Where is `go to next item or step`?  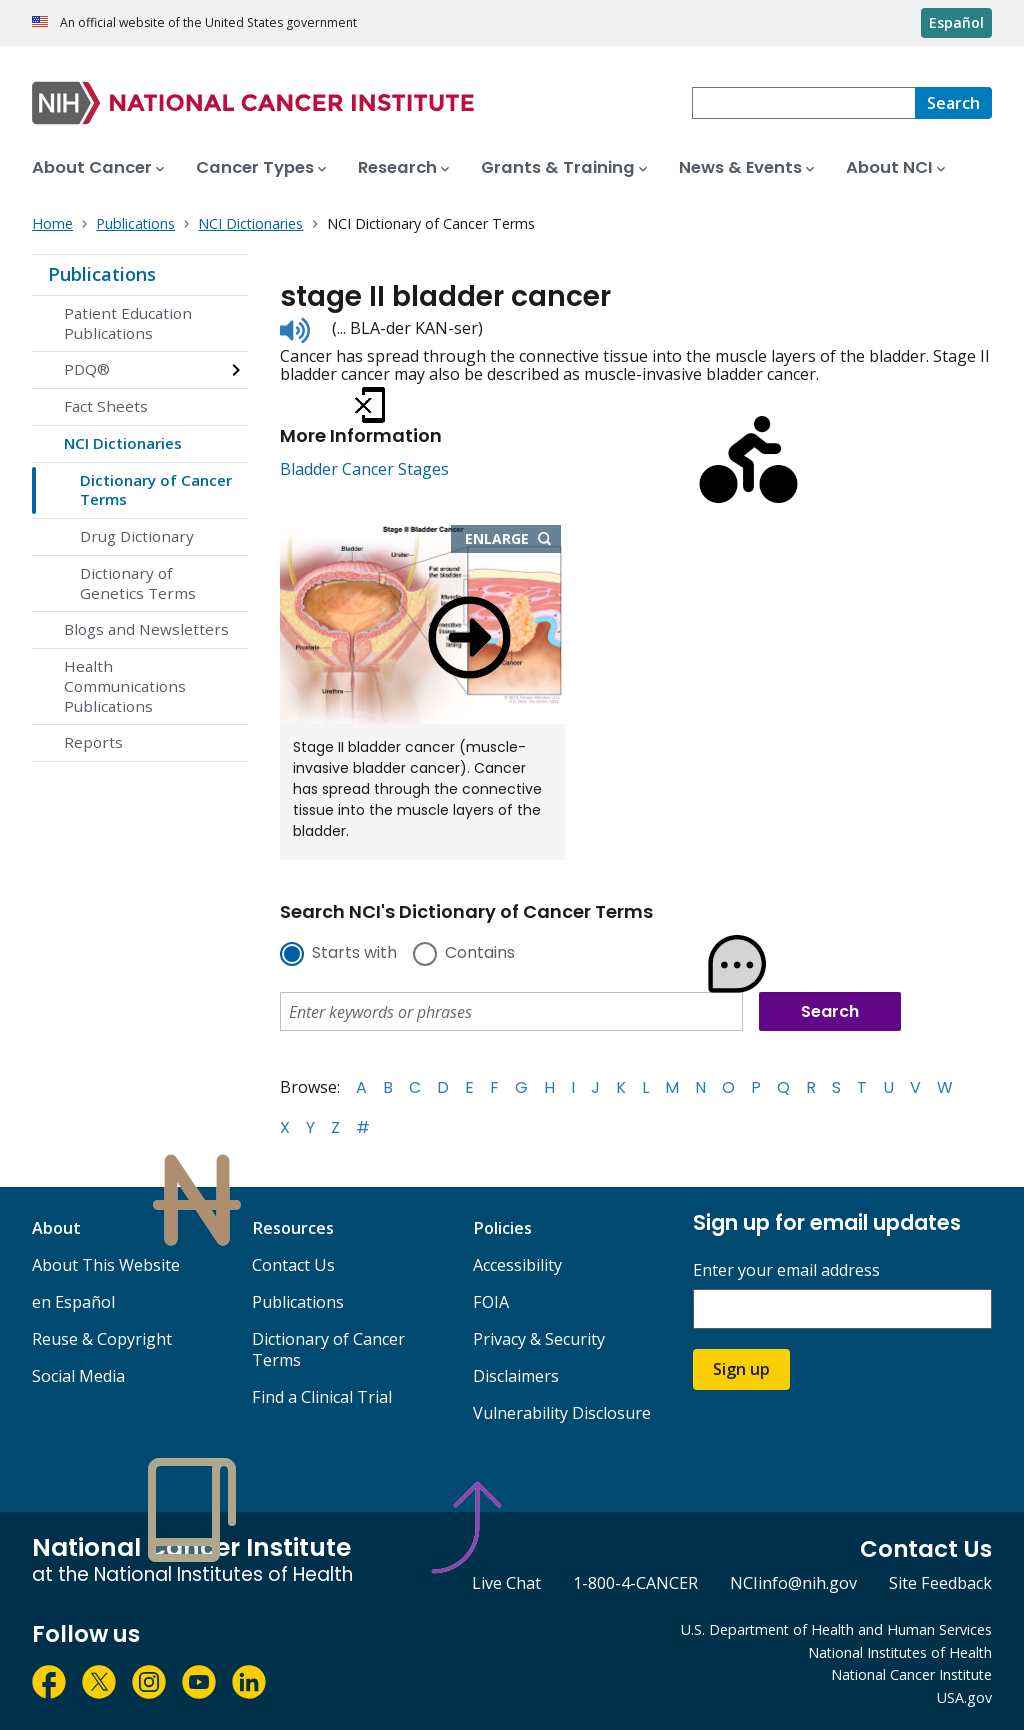
go to next item or step is located at coordinates (469, 637).